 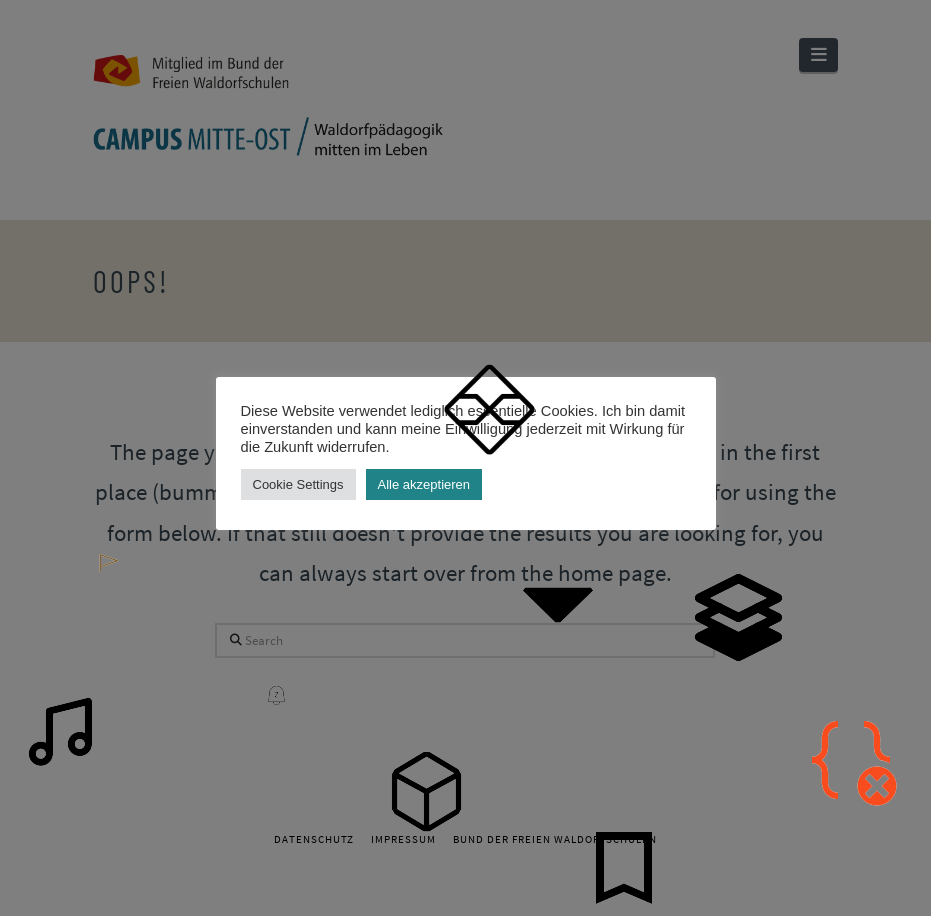 I want to click on save this item for later, so click(x=624, y=868).